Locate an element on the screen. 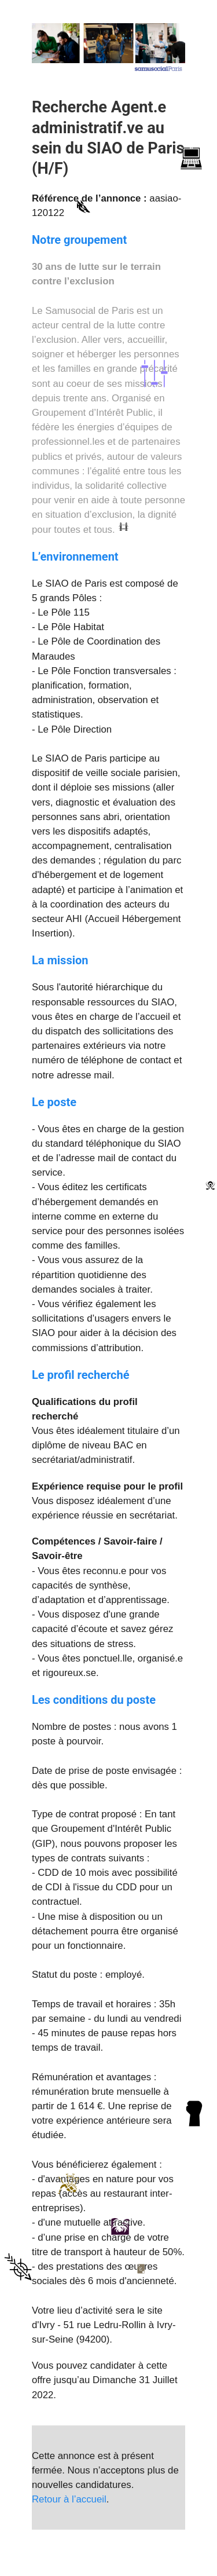 This screenshot has width=217, height=2576. view London landmarks or attractions is located at coordinates (123, 526).